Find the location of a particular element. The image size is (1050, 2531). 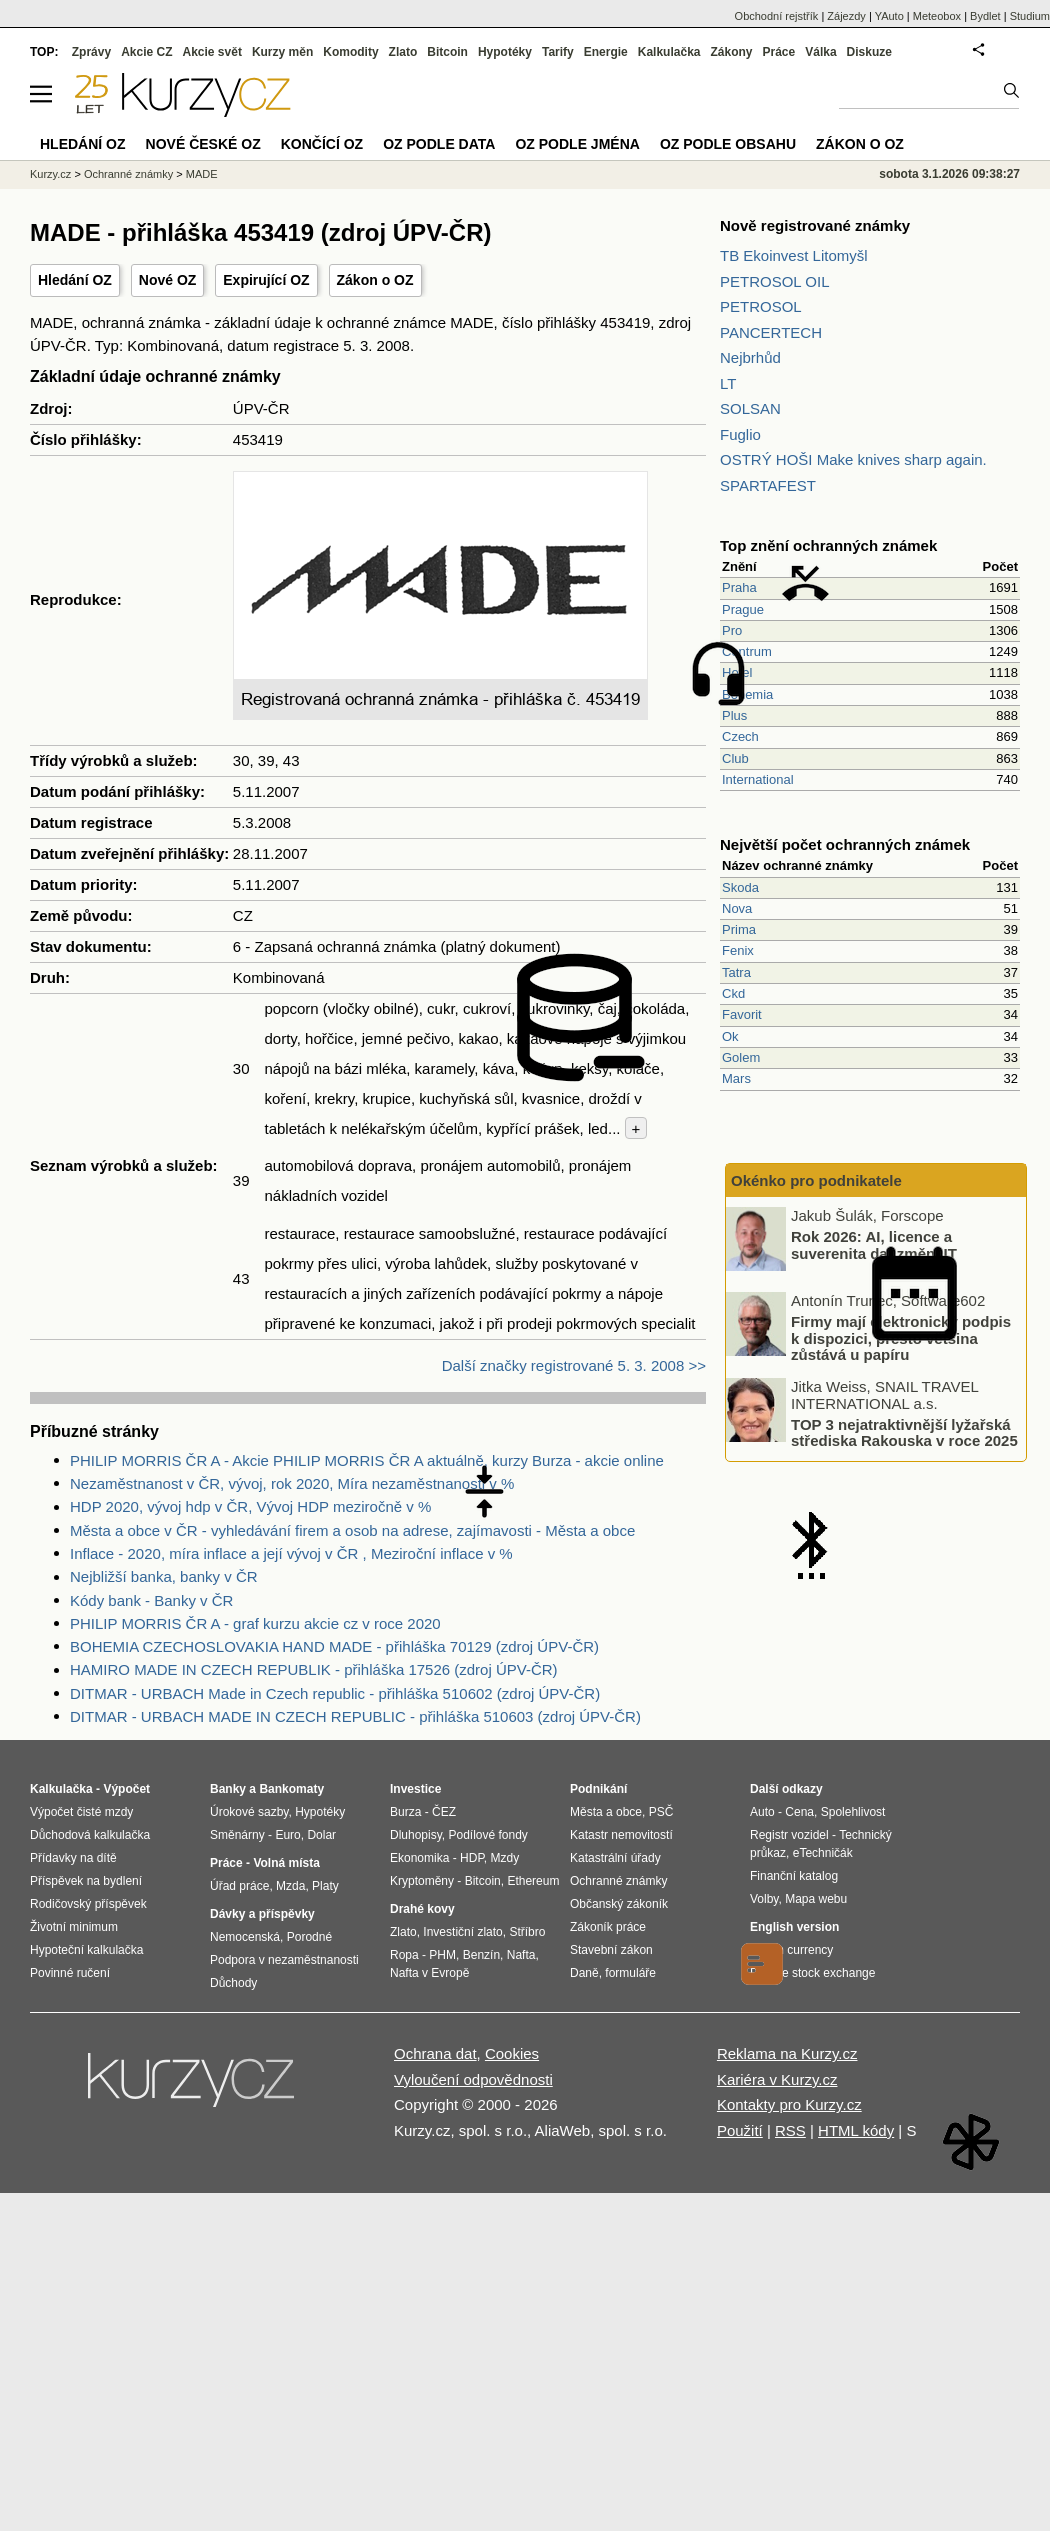

adjust car air conditioning or fan settings is located at coordinates (971, 2142).